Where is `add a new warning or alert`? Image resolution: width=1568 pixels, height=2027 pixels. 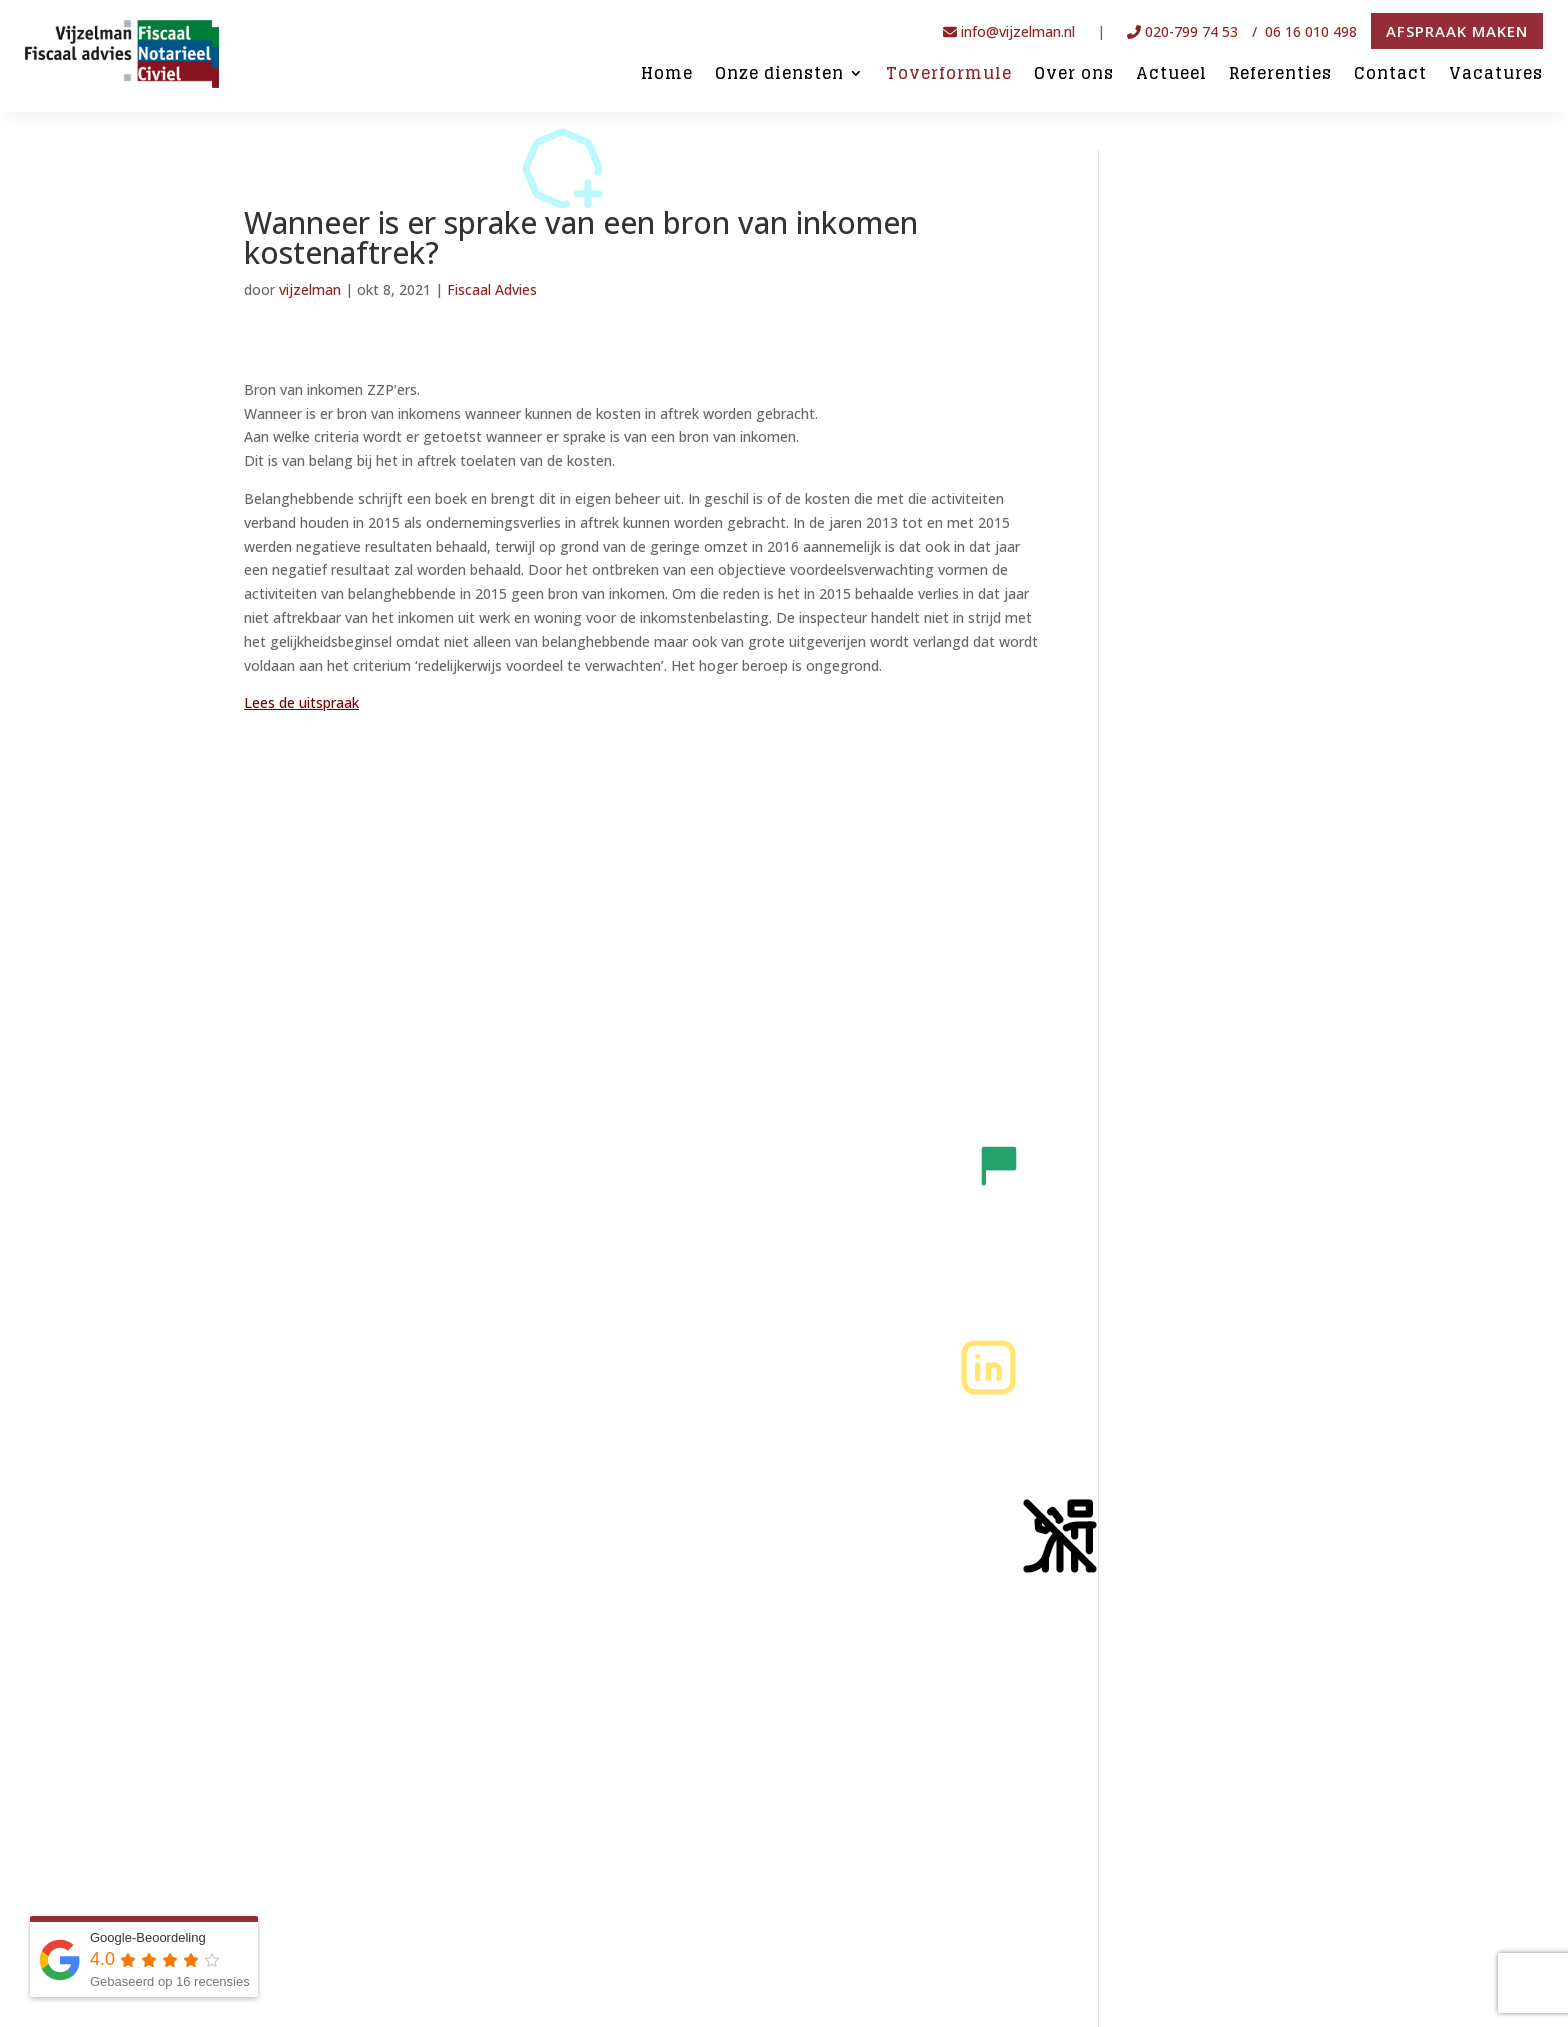 add a new warning or alert is located at coordinates (562, 168).